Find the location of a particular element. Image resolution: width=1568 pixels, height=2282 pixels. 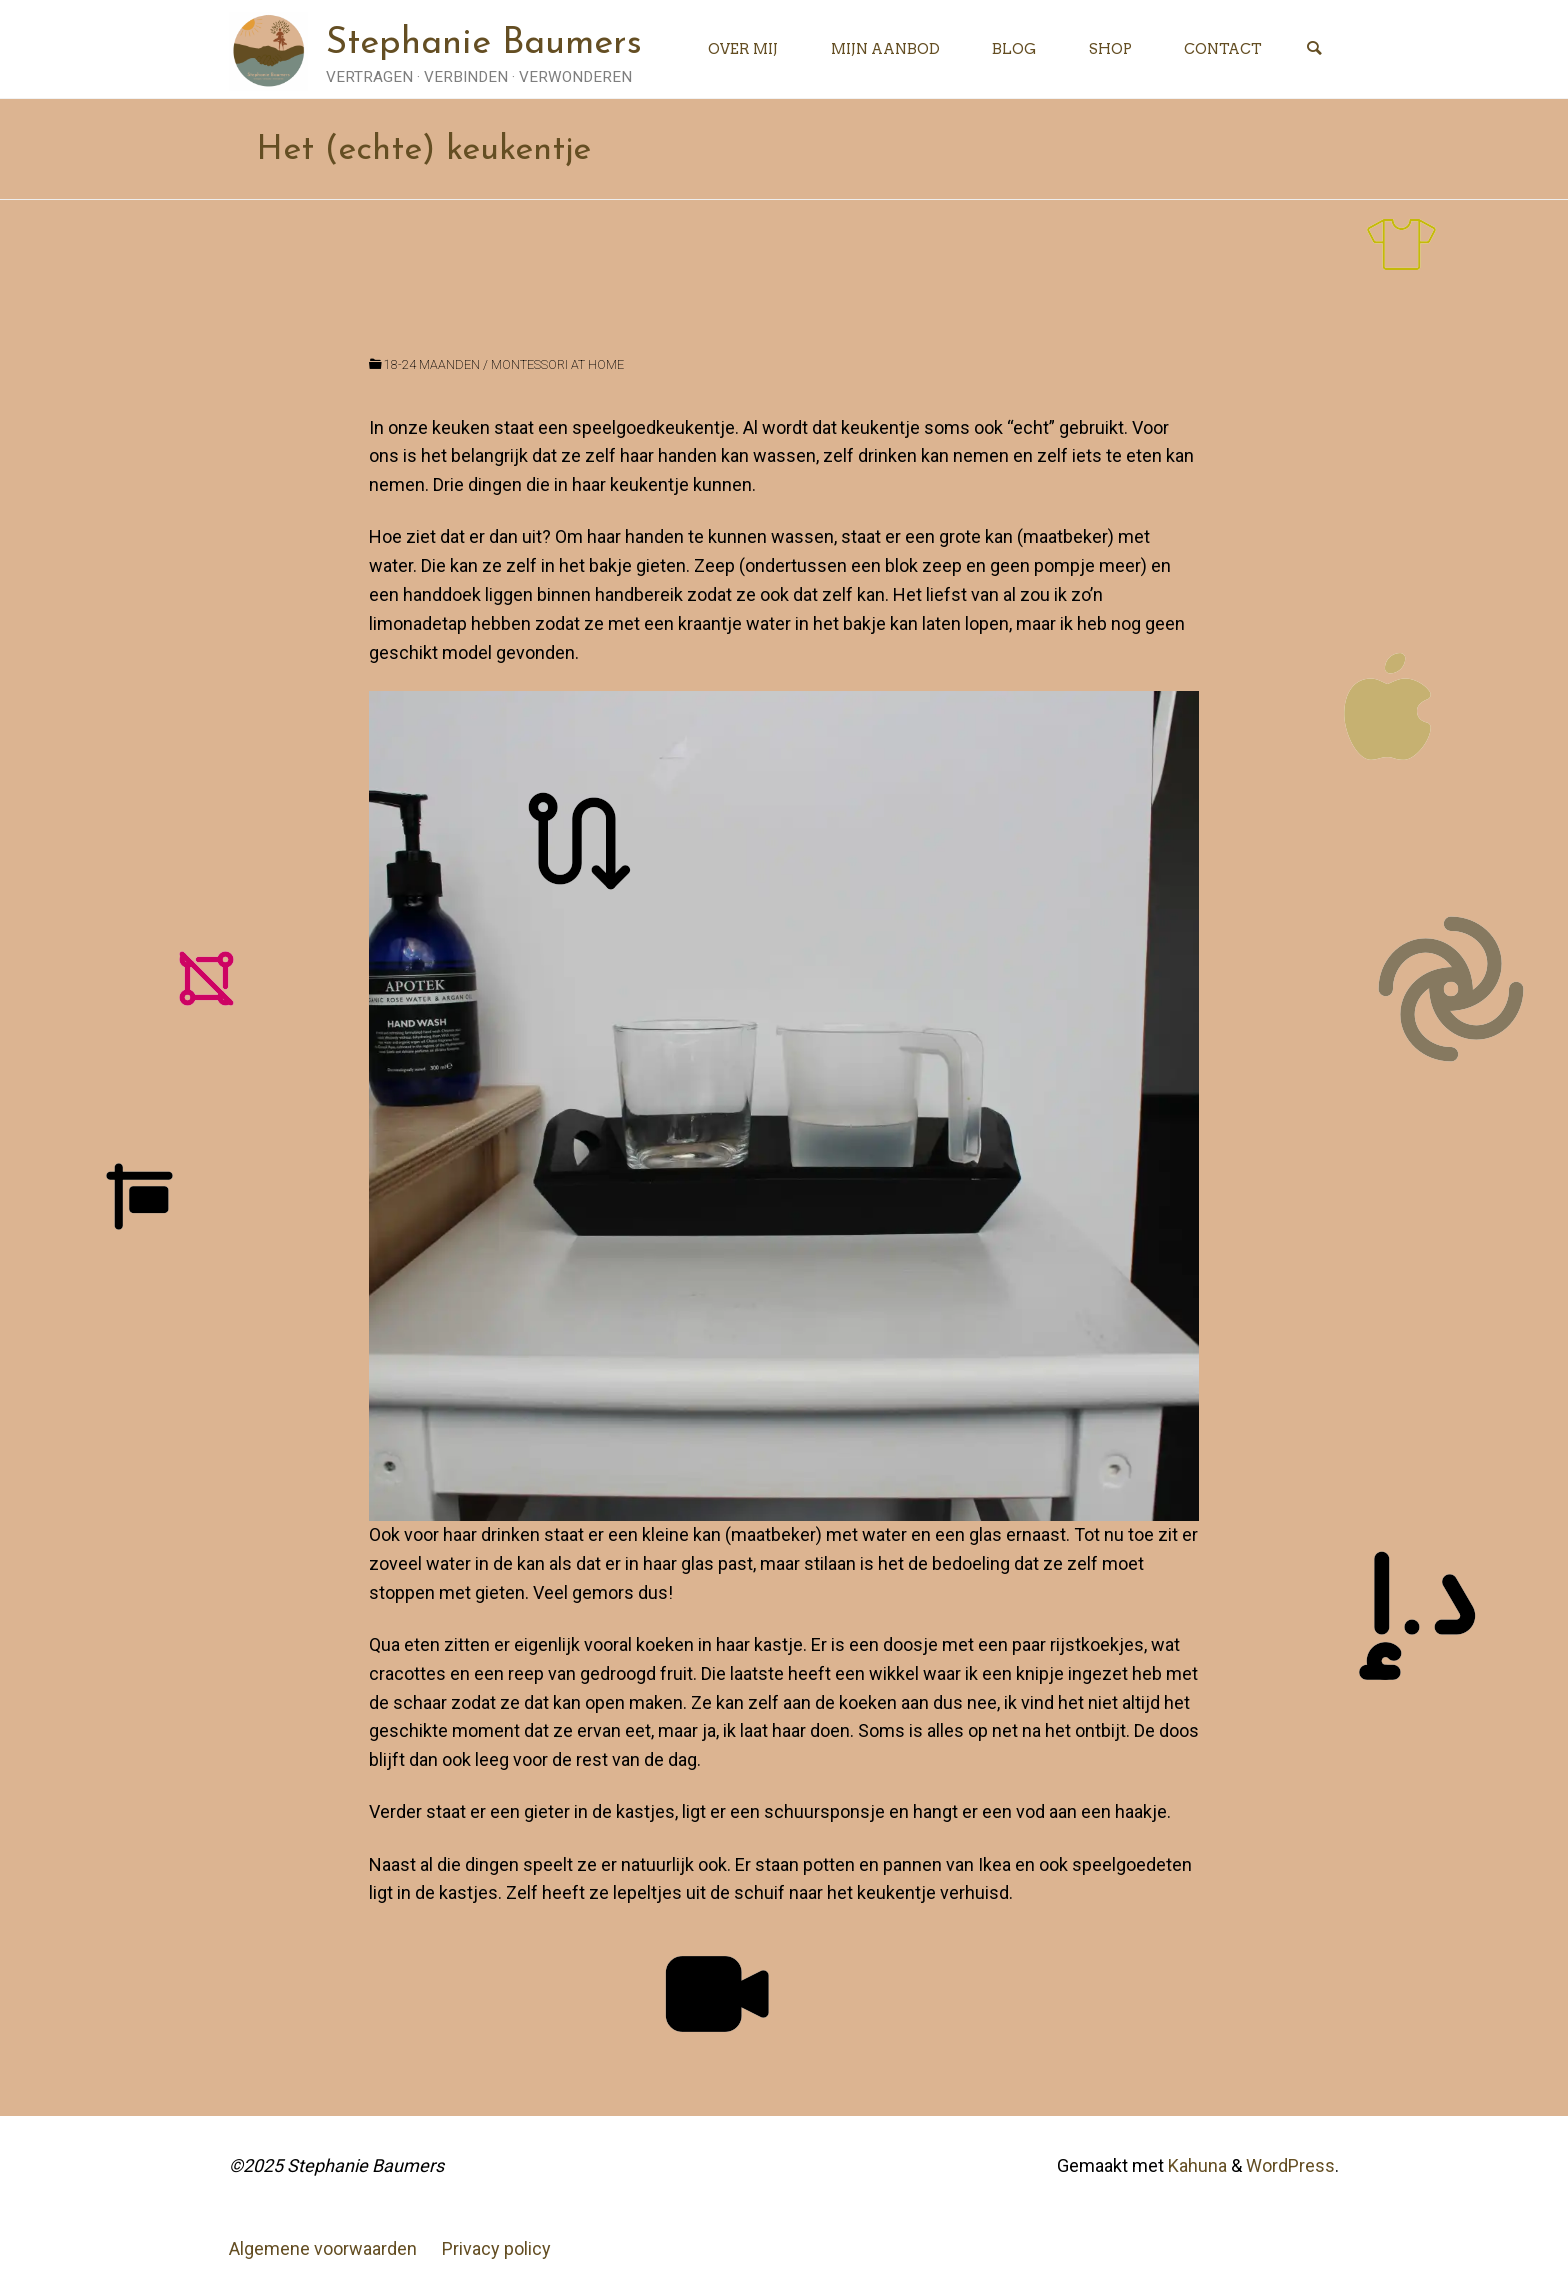

start a video call is located at coordinates (720, 1994).